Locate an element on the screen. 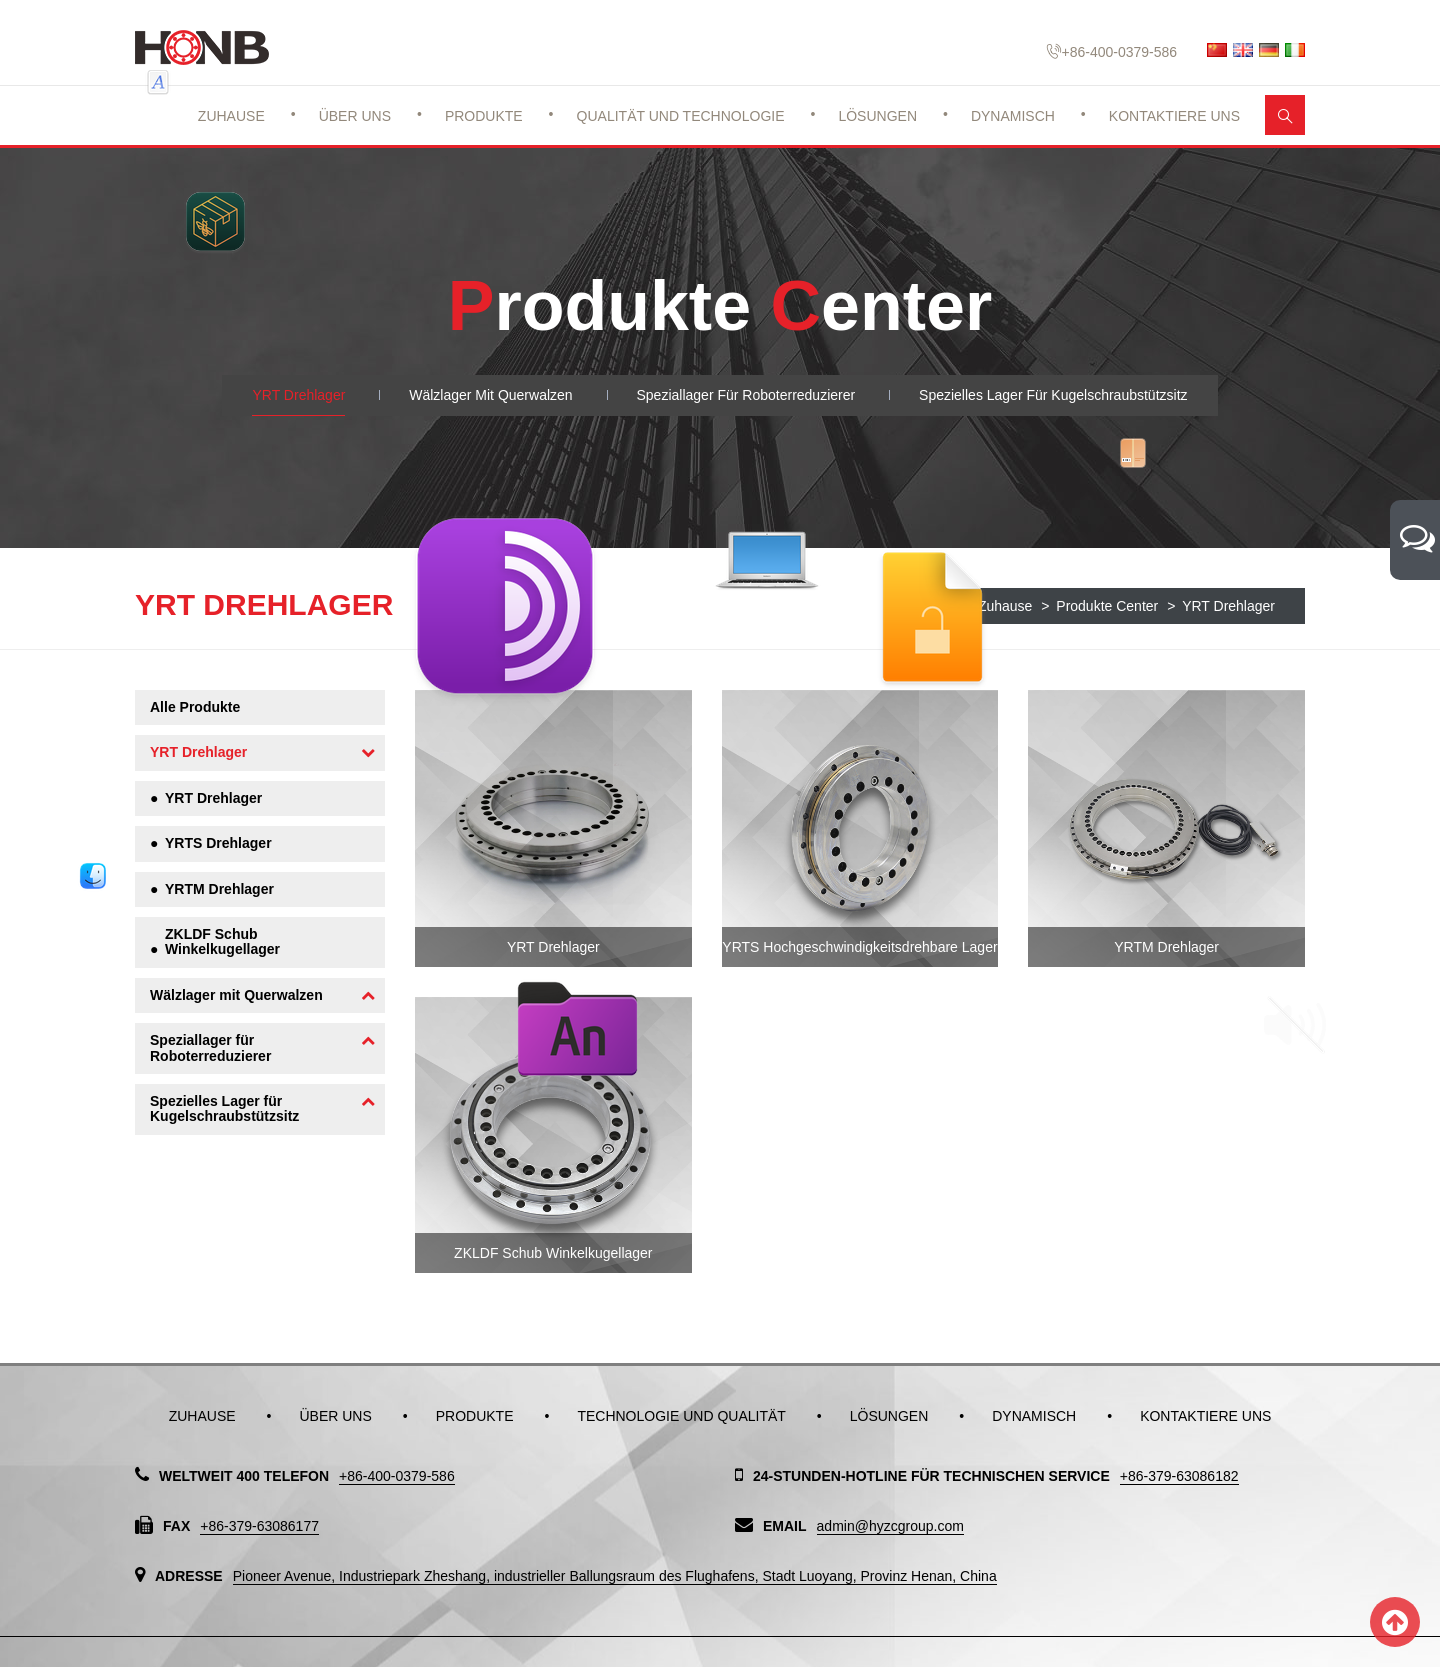 This screenshot has width=1440, height=1667. open Finder to browse files and folders is located at coordinates (93, 876).